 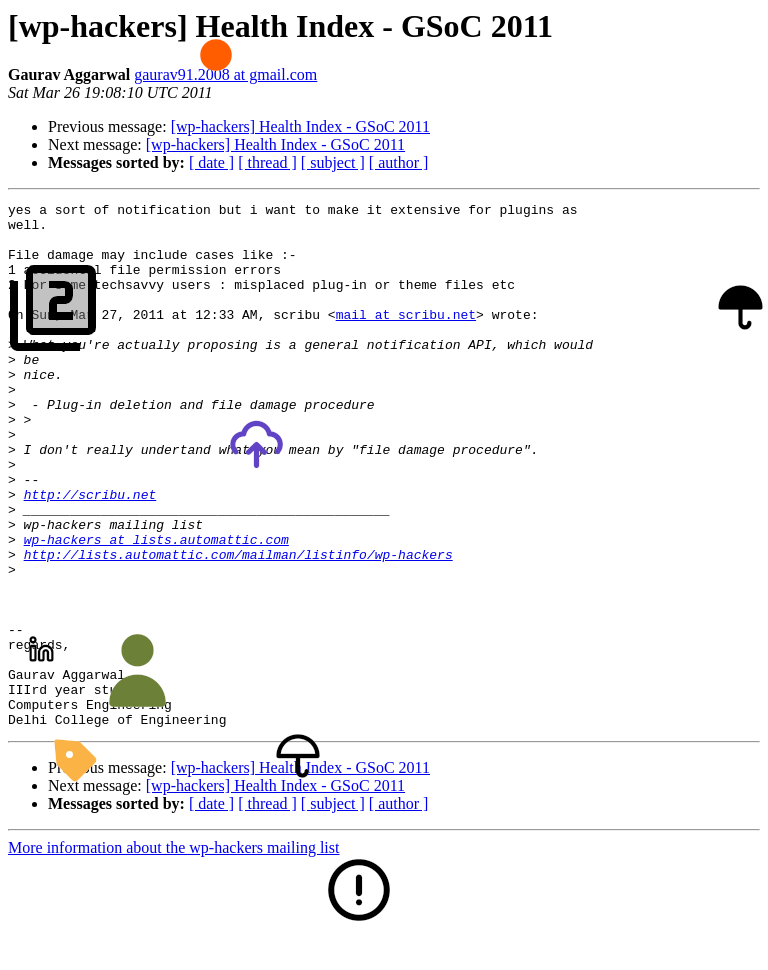 What do you see at coordinates (73, 758) in the screenshot?
I see `view tags or labels` at bounding box center [73, 758].